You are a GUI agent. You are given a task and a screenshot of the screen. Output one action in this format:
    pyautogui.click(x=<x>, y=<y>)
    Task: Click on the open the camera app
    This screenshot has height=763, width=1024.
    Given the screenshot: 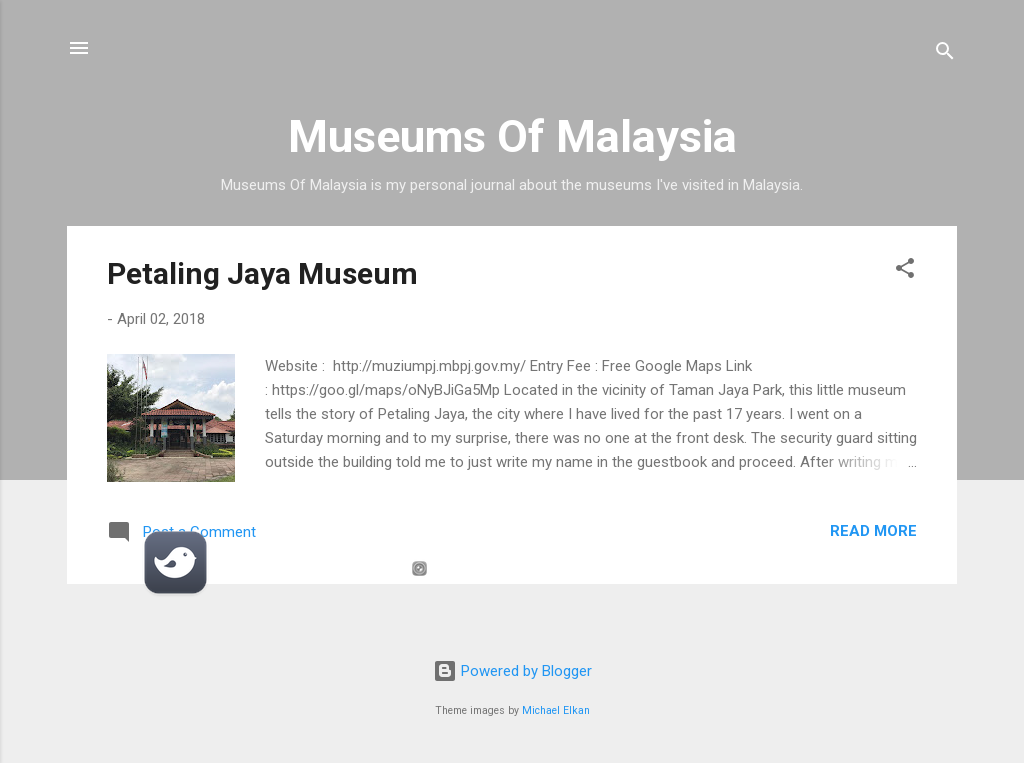 What is the action you would take?
    pyautogui.click(x=419, y=568)
    